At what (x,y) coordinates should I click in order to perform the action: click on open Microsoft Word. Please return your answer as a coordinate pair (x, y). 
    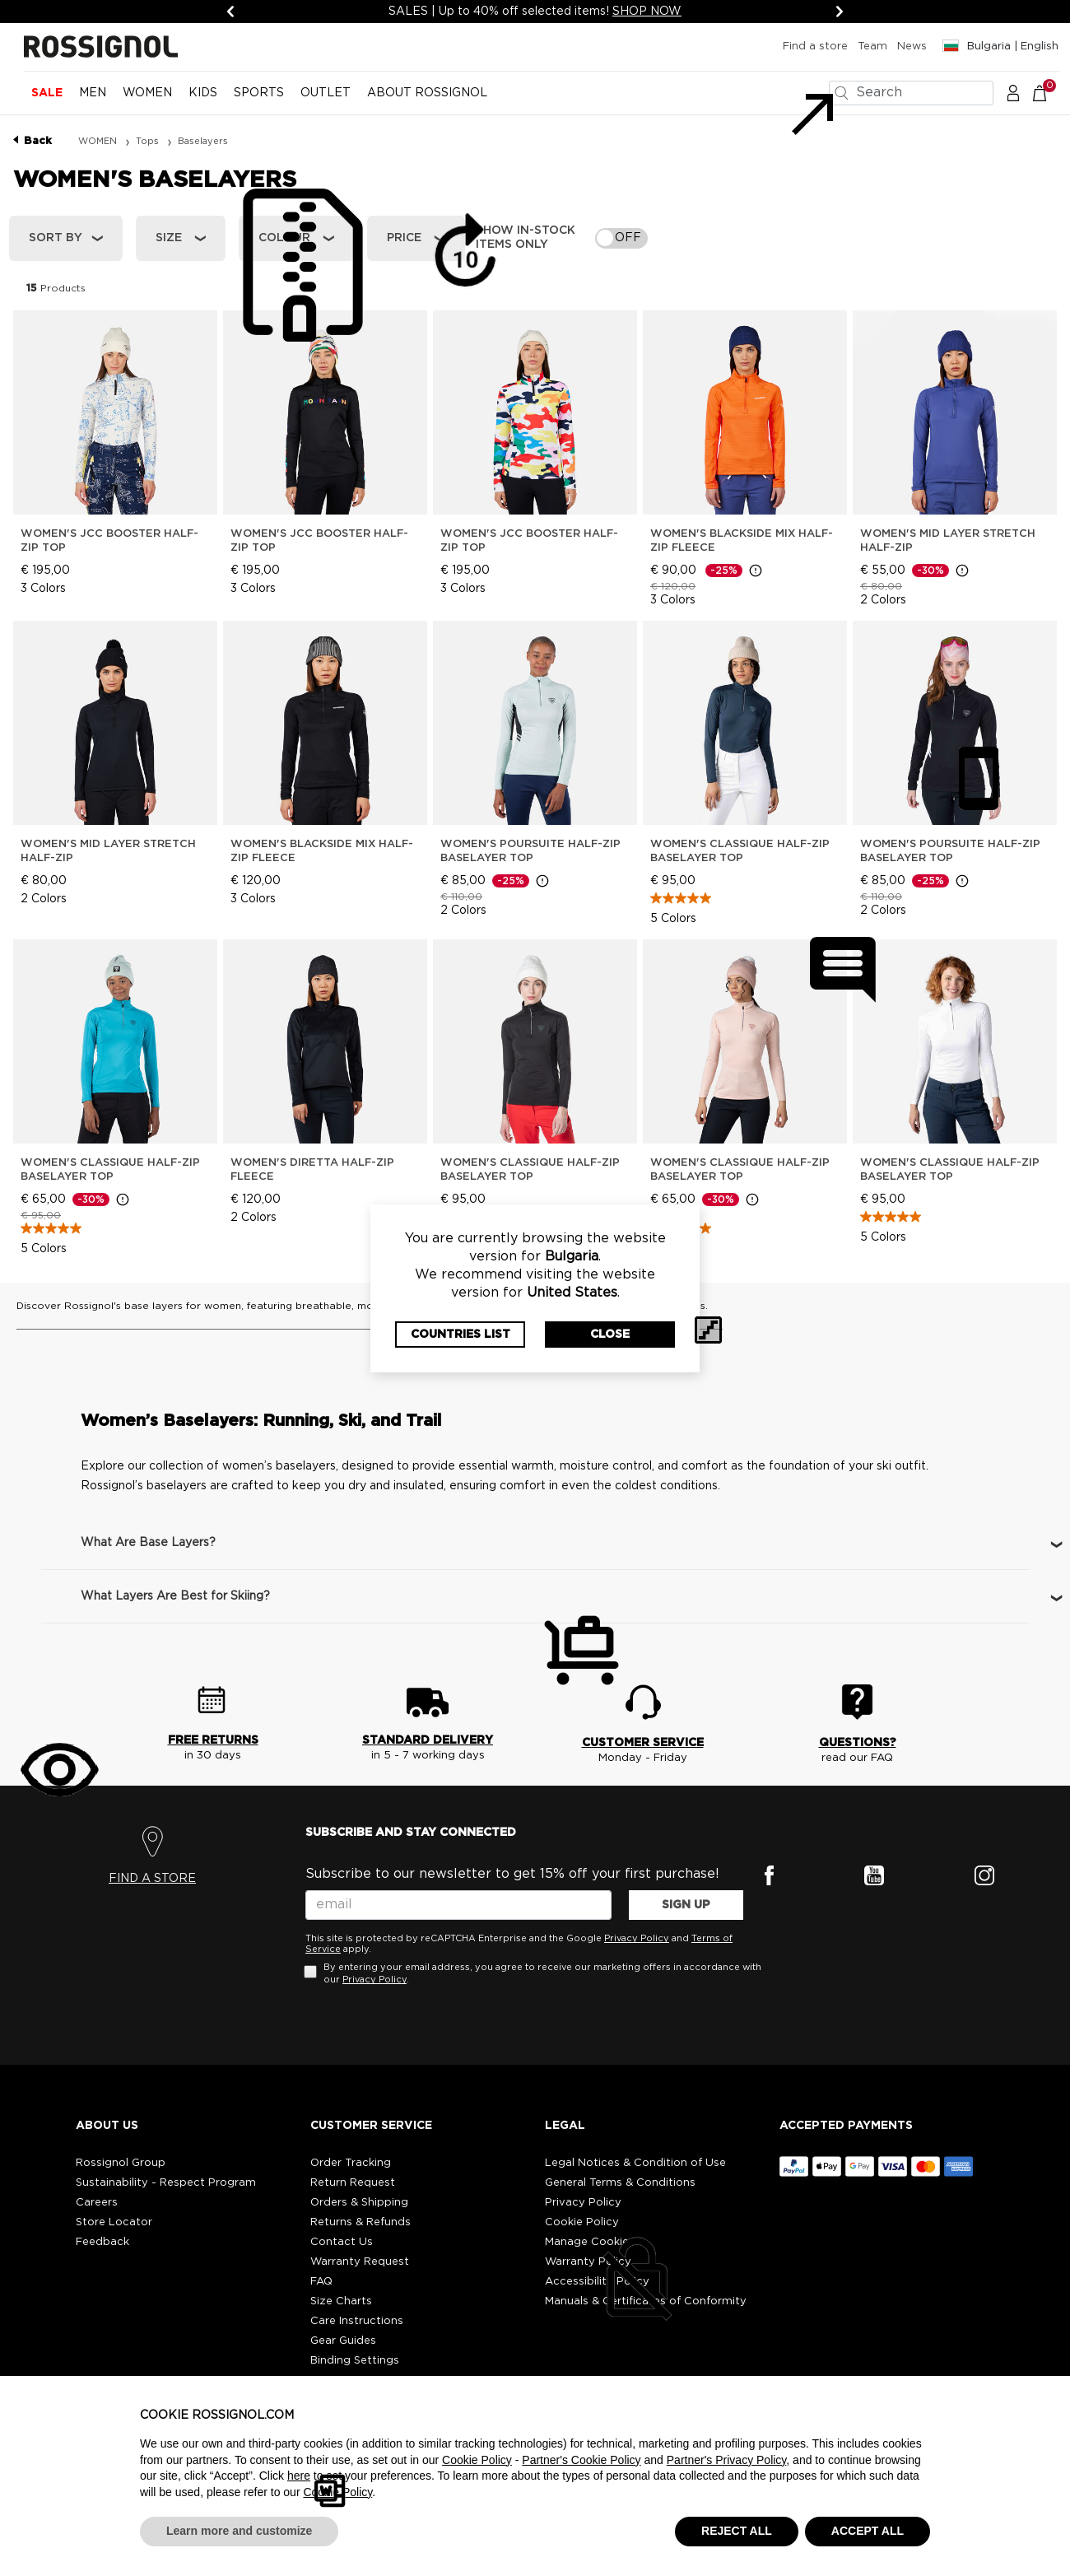
    Looking at the image, I should click on (331, 2490).